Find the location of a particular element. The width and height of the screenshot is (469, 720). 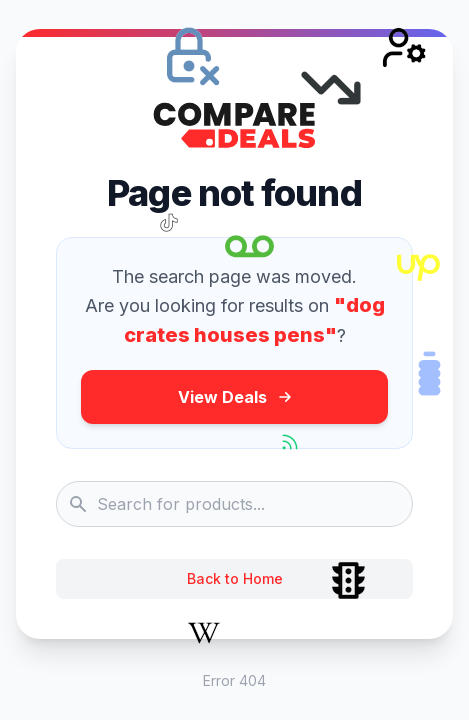

open Wikipedia is located at coordinates (204, 633).